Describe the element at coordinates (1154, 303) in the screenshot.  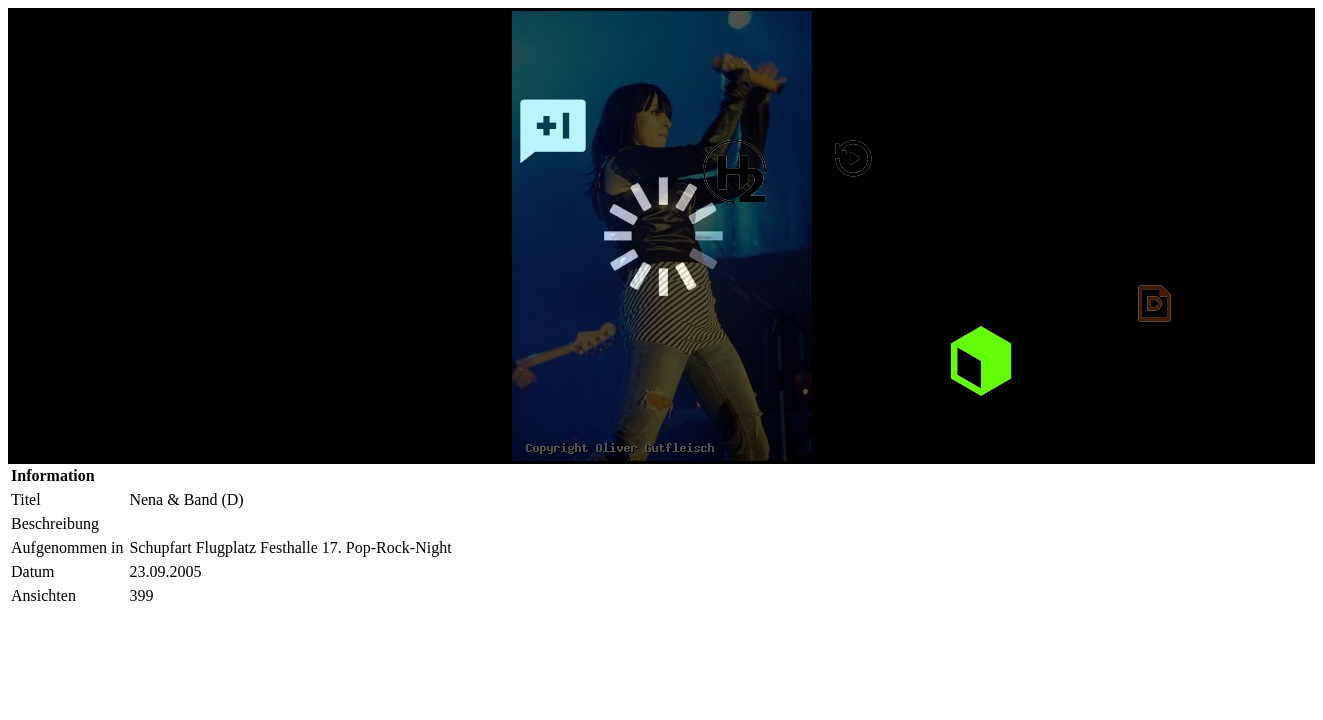
I see `view or open a PDF document` at that location.